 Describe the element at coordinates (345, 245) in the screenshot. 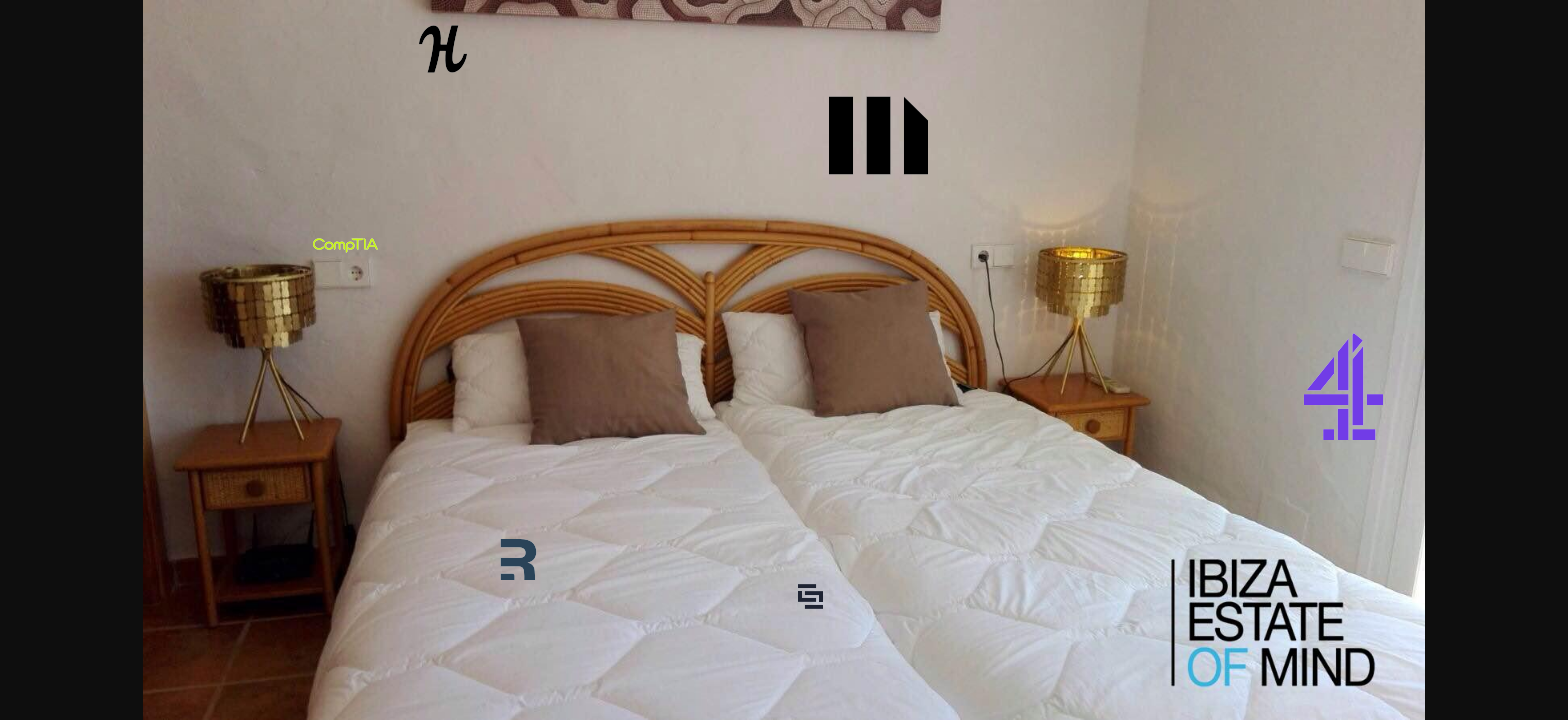

I see `CompTIA official logo` at that location.